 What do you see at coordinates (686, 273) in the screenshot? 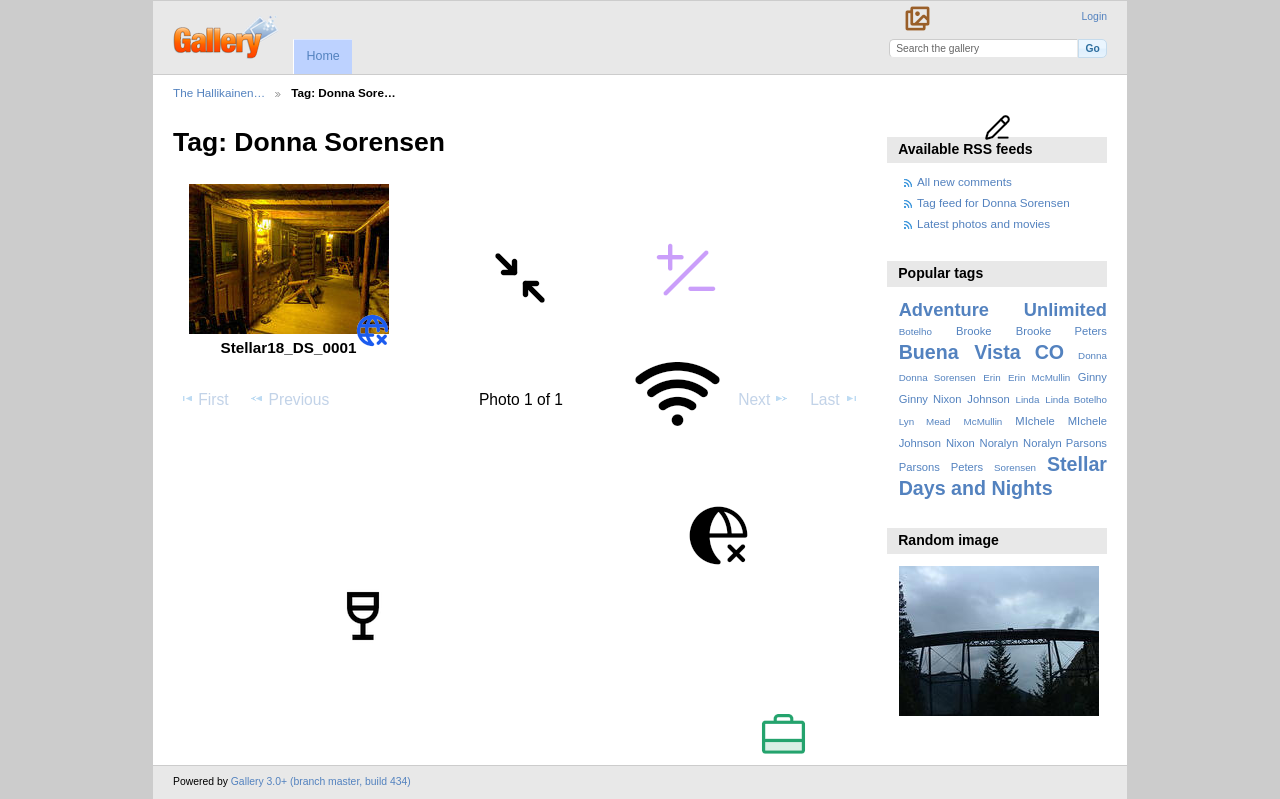
I see `toggle between adding or subtracting values` at bounding box center [686, 273].